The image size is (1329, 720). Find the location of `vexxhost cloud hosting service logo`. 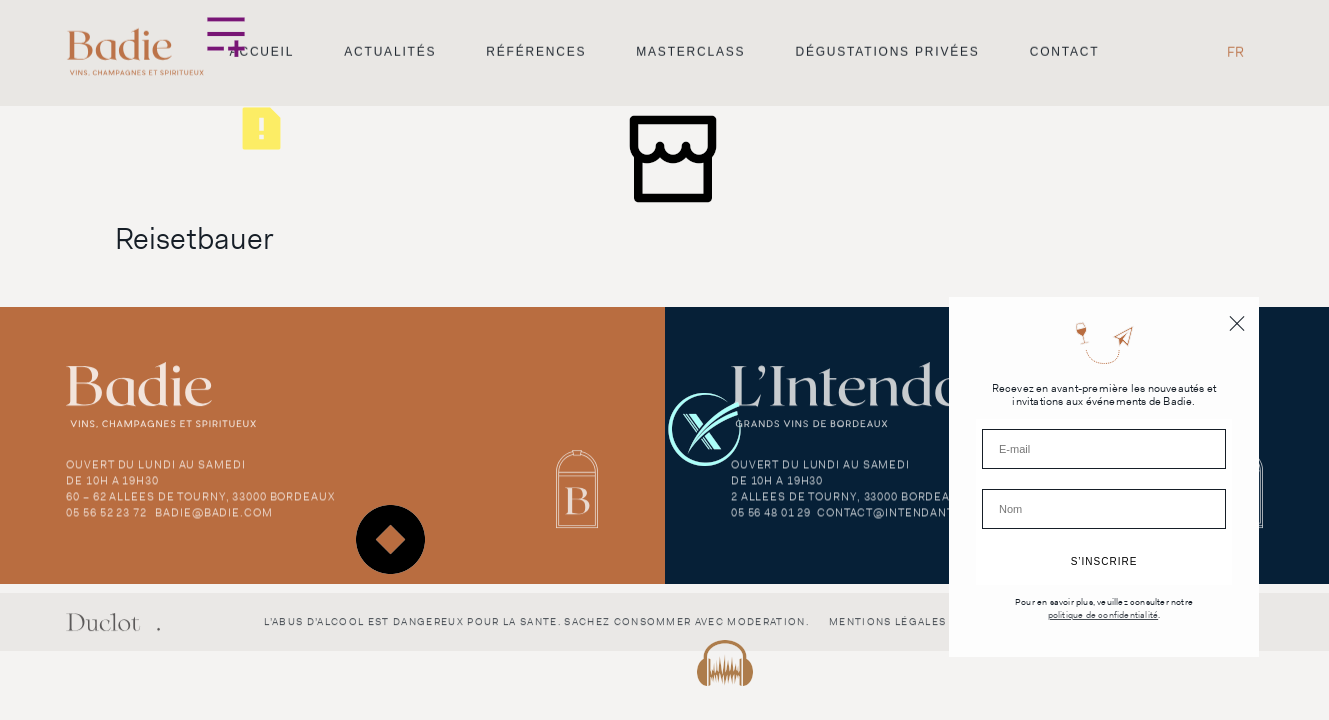

vexxhost cloud hosting service logo is located at coordinates (704, 429).